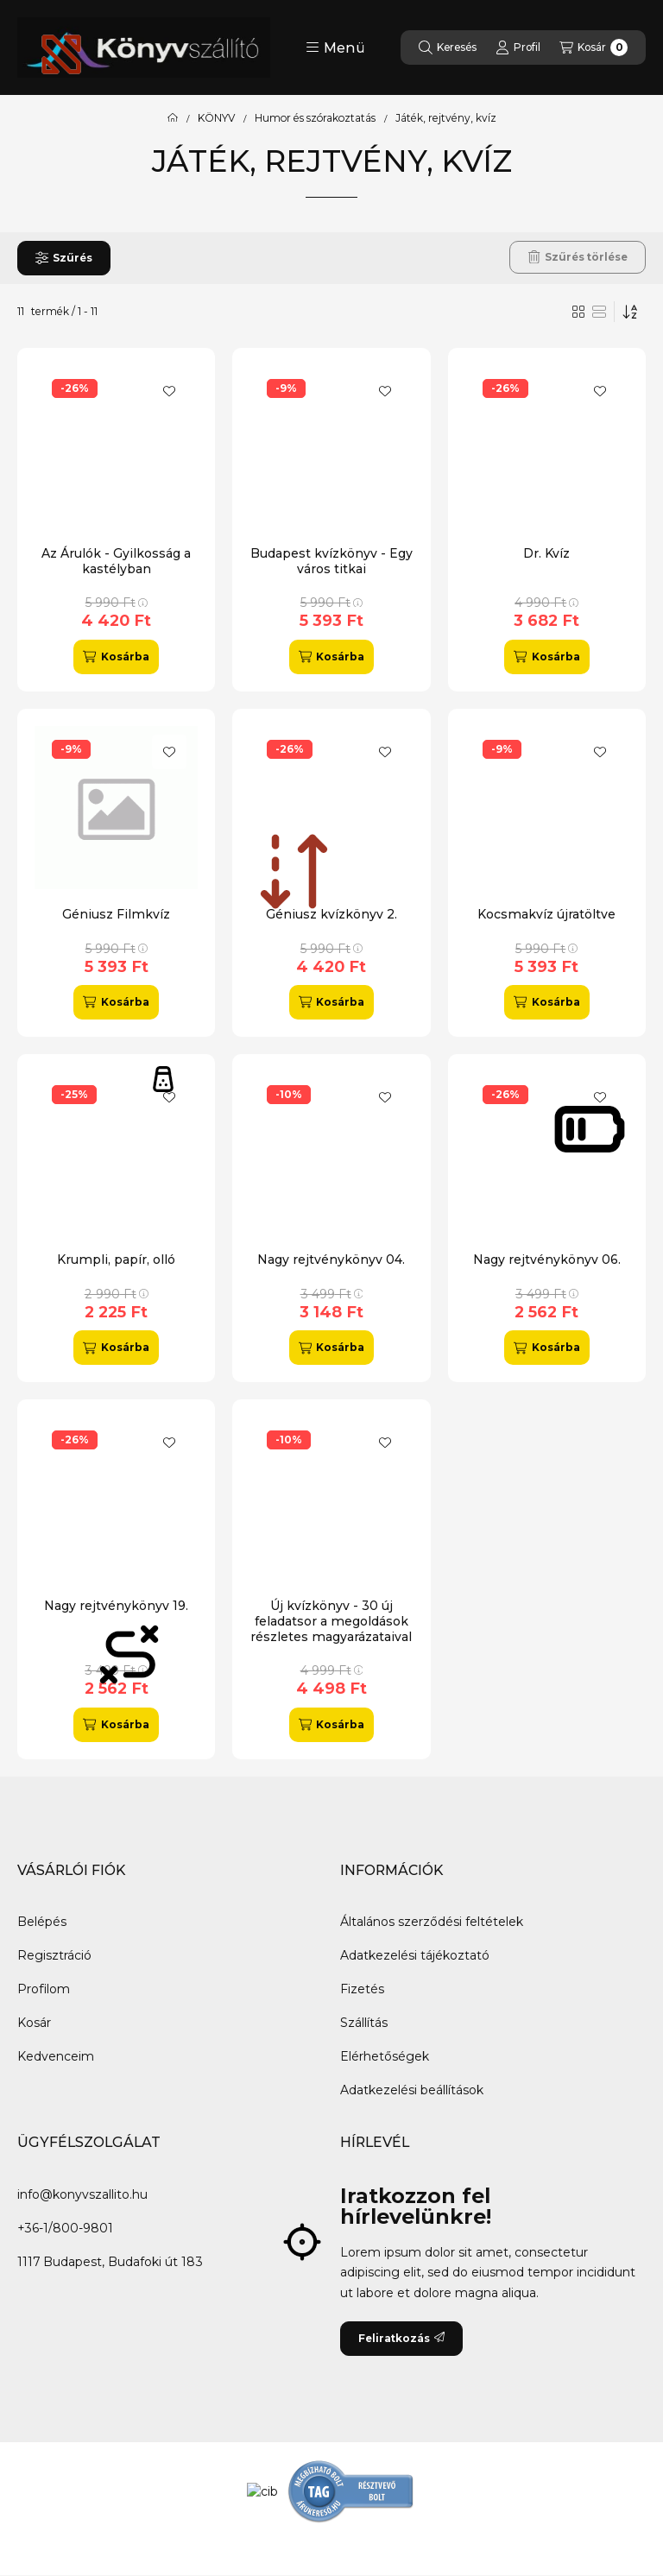 The width and height of the screenshot is (663, 2576). Describe the element at coordinates (302, 2242) in the screenshot. I see `center or focus on current location` at that location.